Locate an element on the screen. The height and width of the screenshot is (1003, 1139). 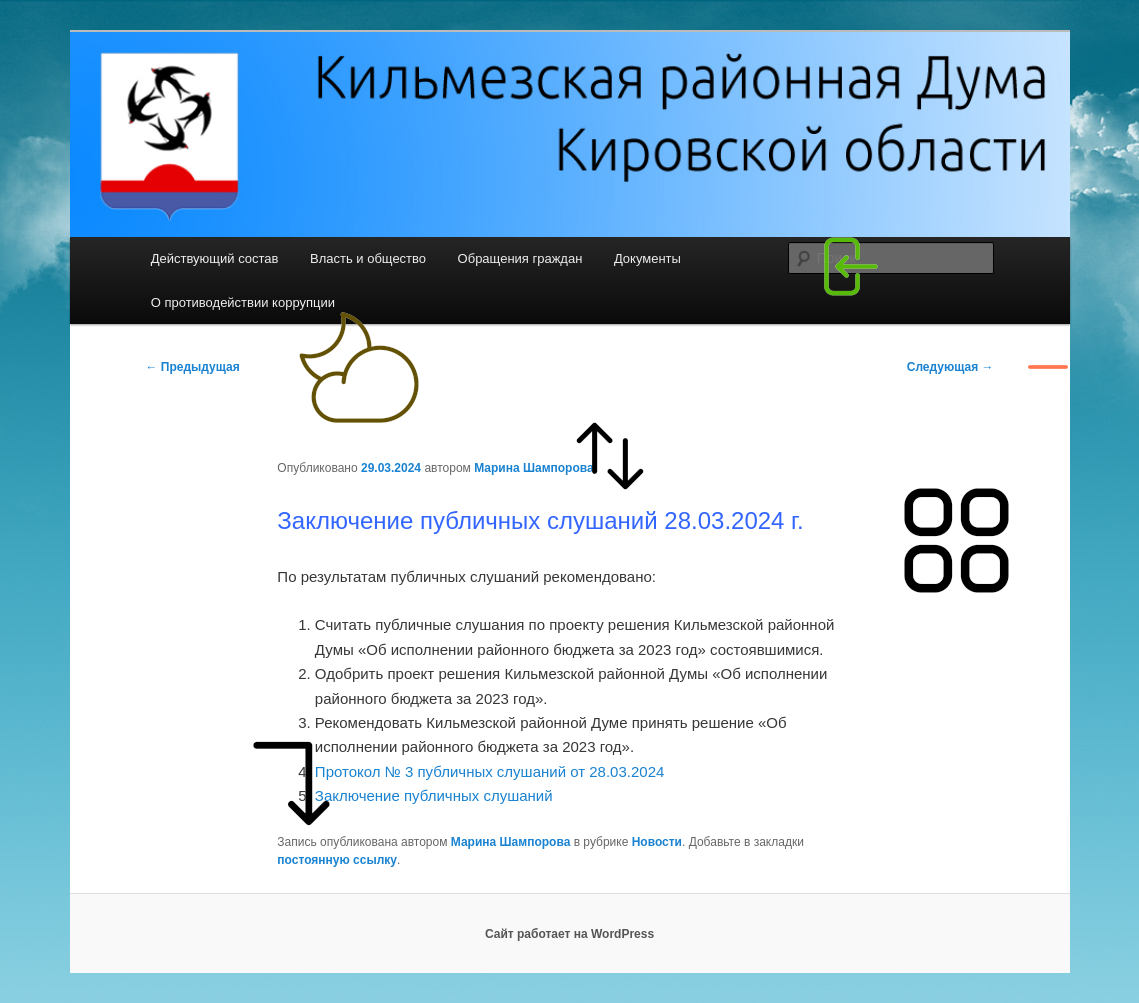
log in to your account is located at coordinates (846, 266).